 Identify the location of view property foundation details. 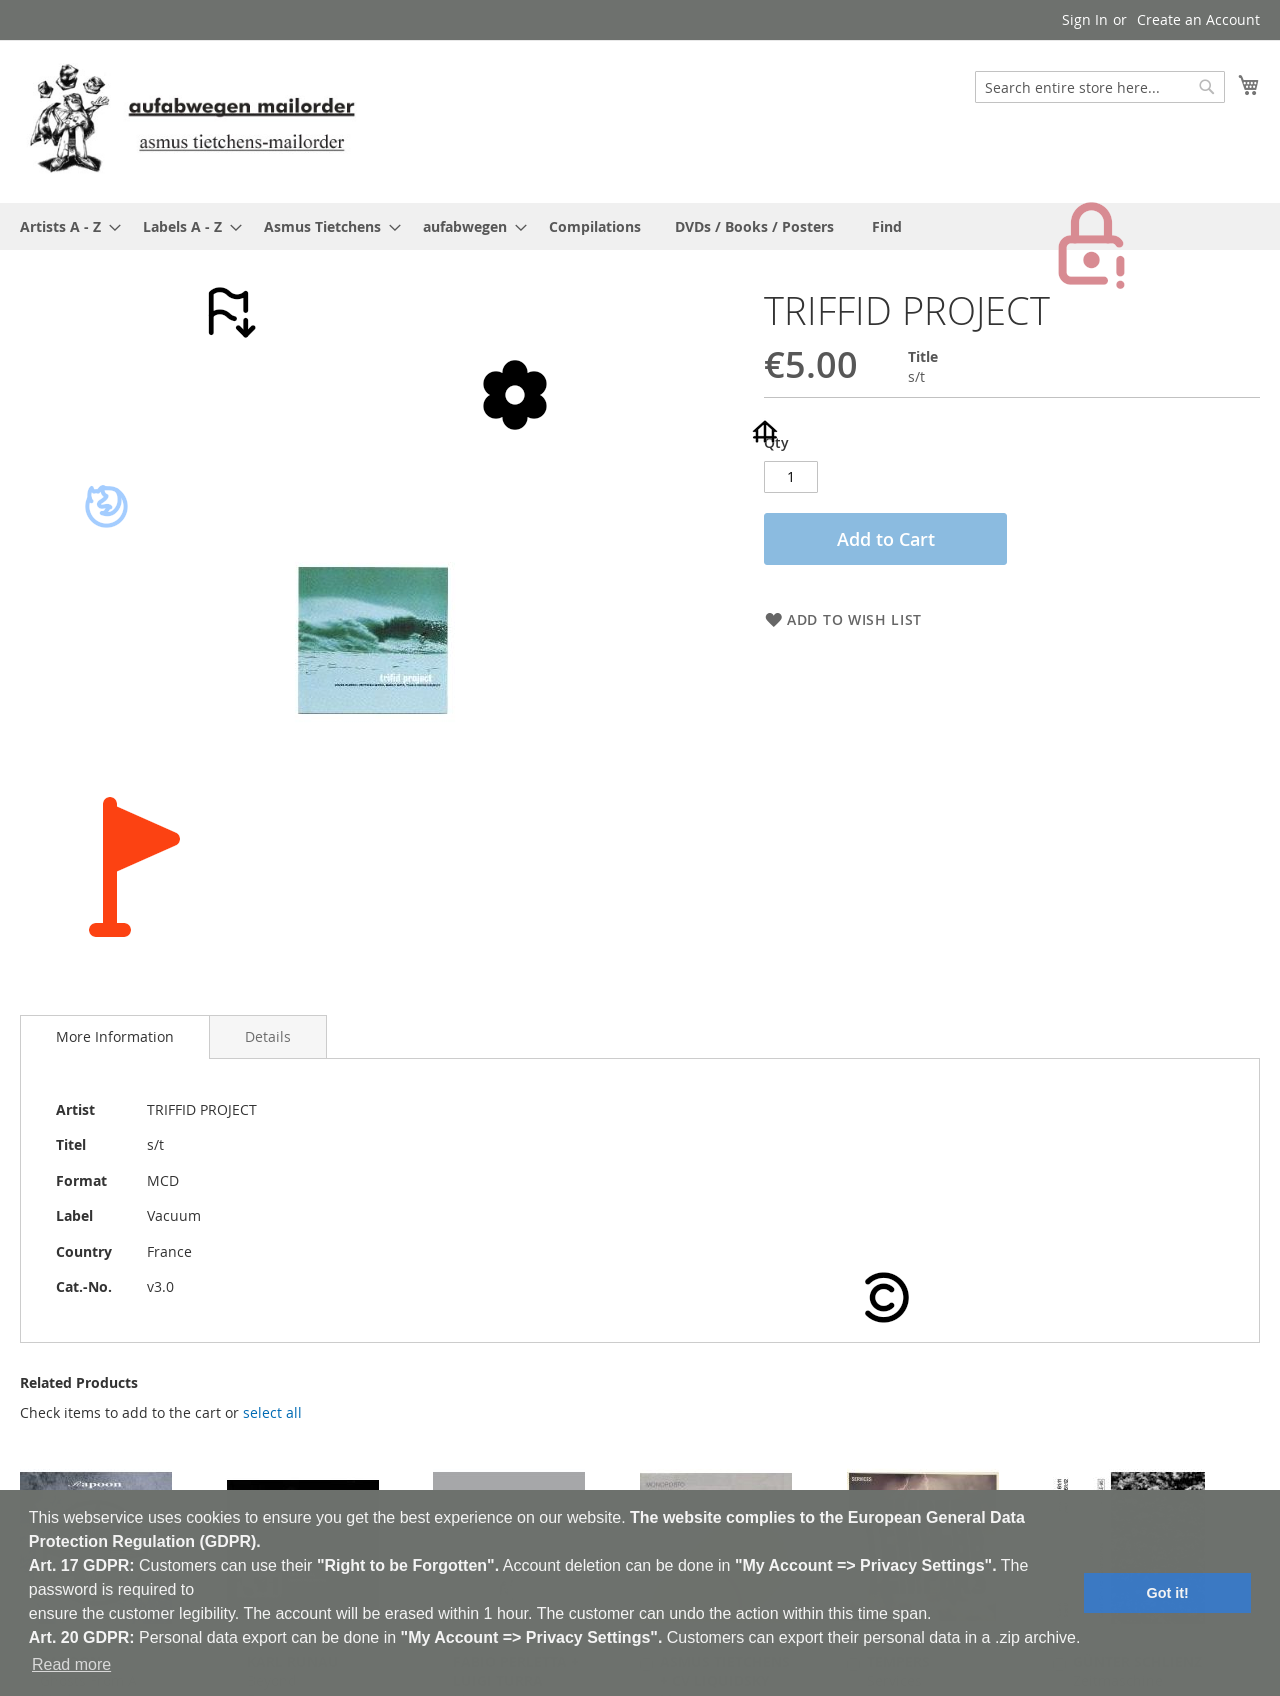
(765, 432).